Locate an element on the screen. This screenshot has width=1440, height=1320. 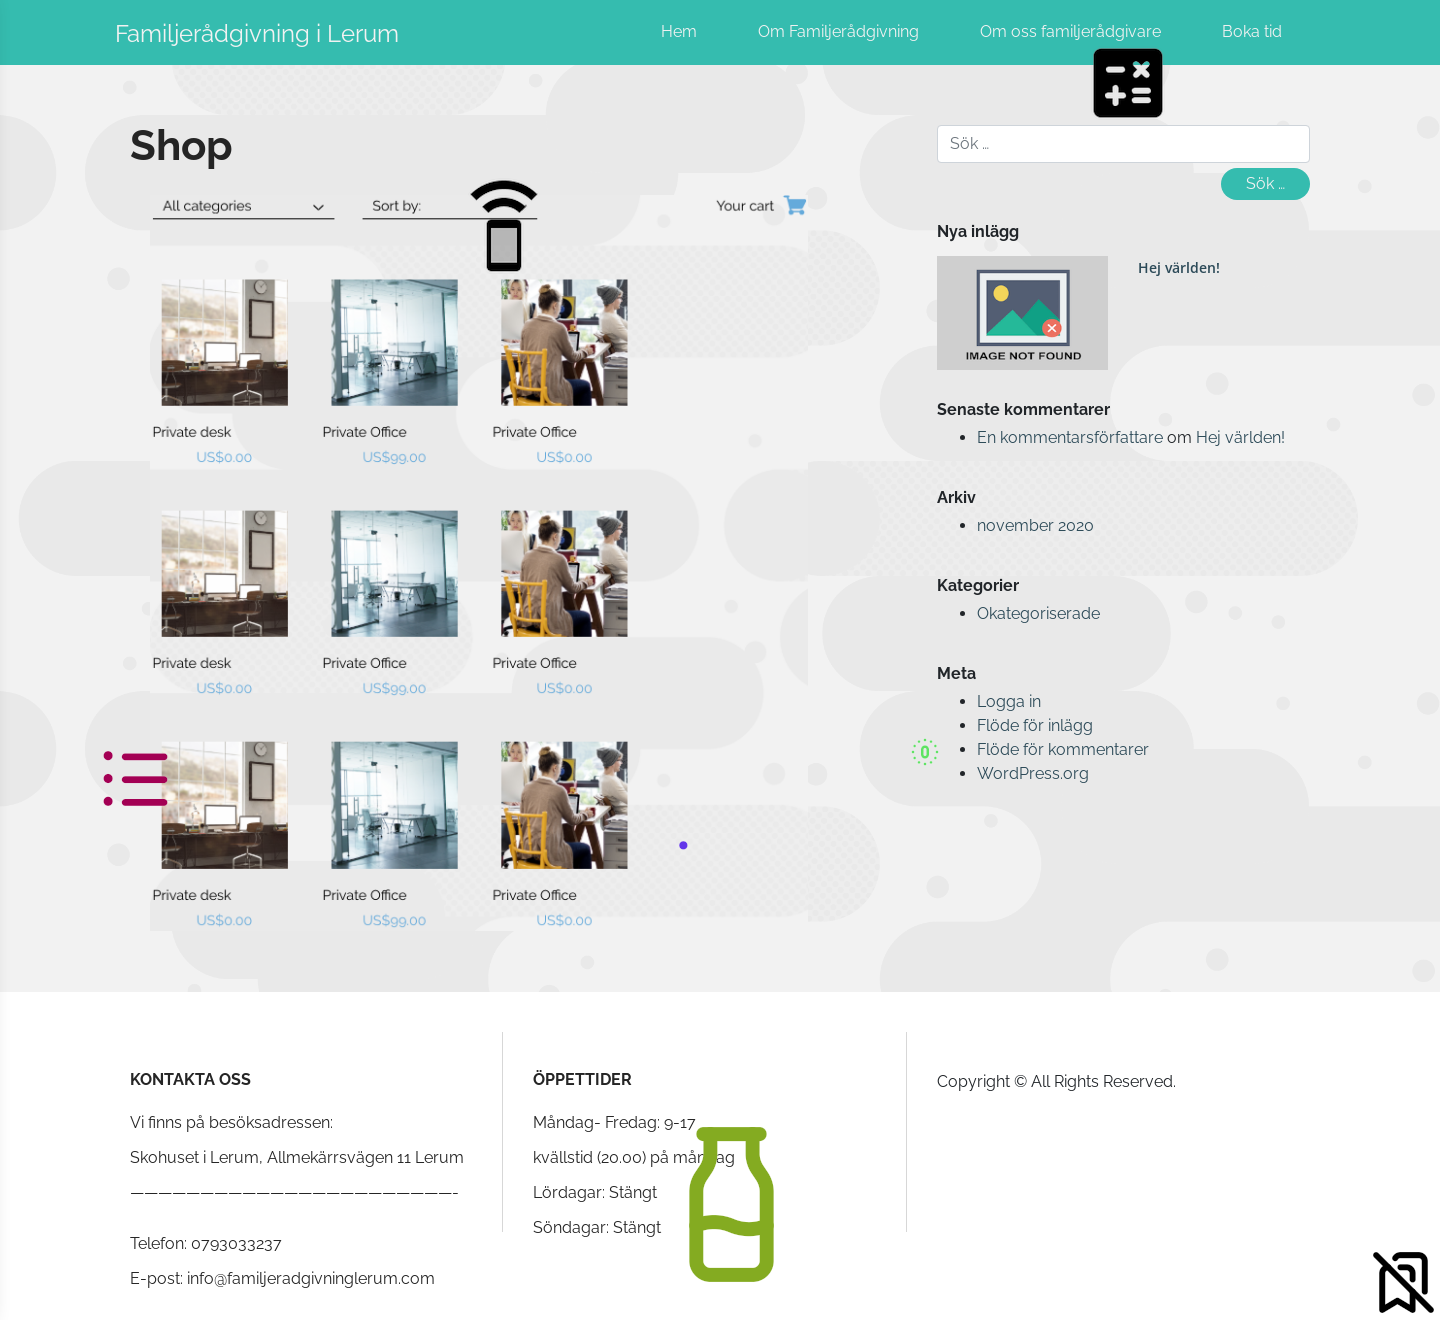
no signal or connection unavailable is located at coordinates (725, 812).